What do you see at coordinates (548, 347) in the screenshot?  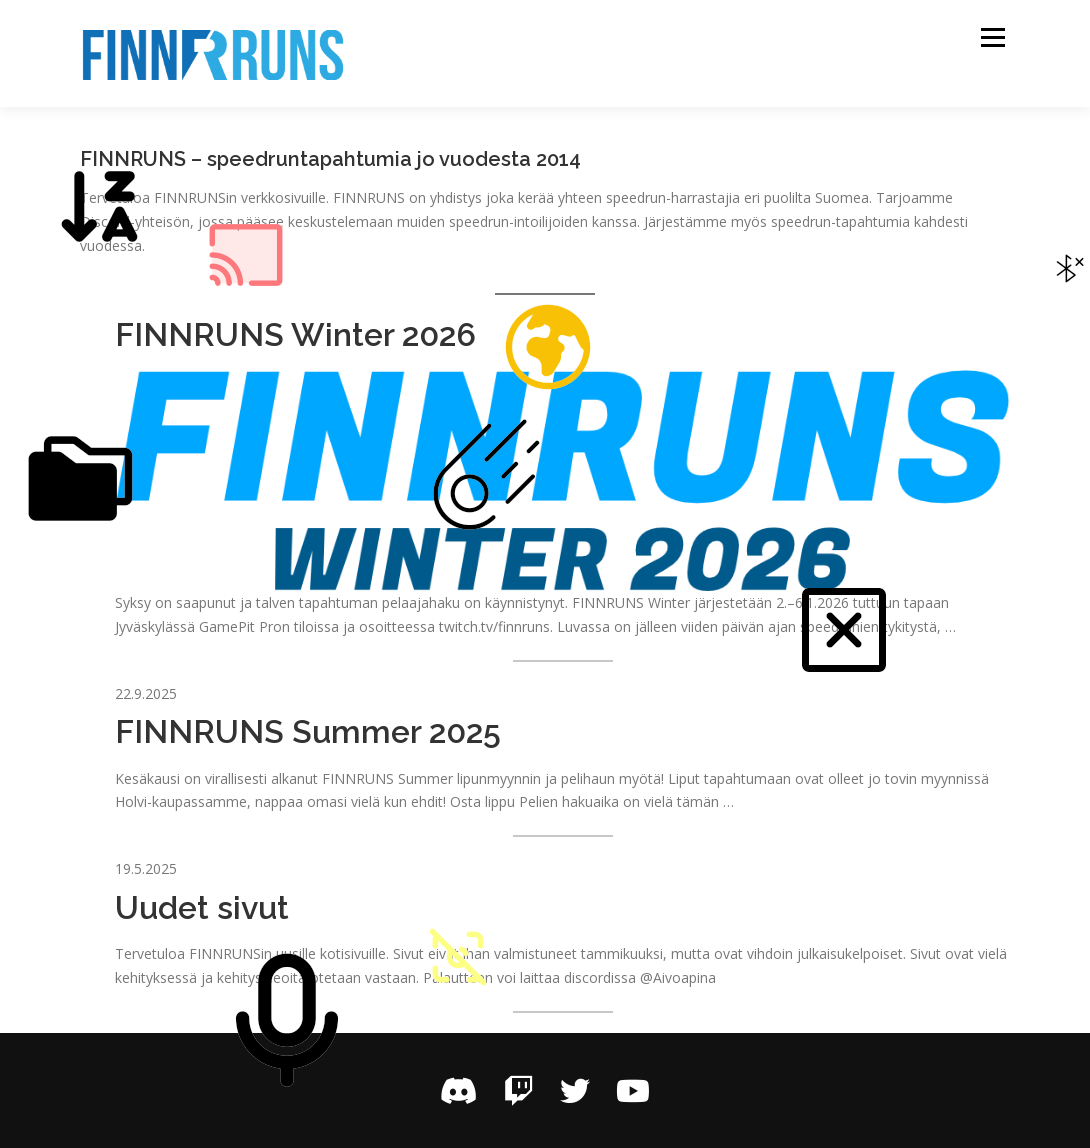 I see `switch to international or global settings` at bounding box center [548, 347].